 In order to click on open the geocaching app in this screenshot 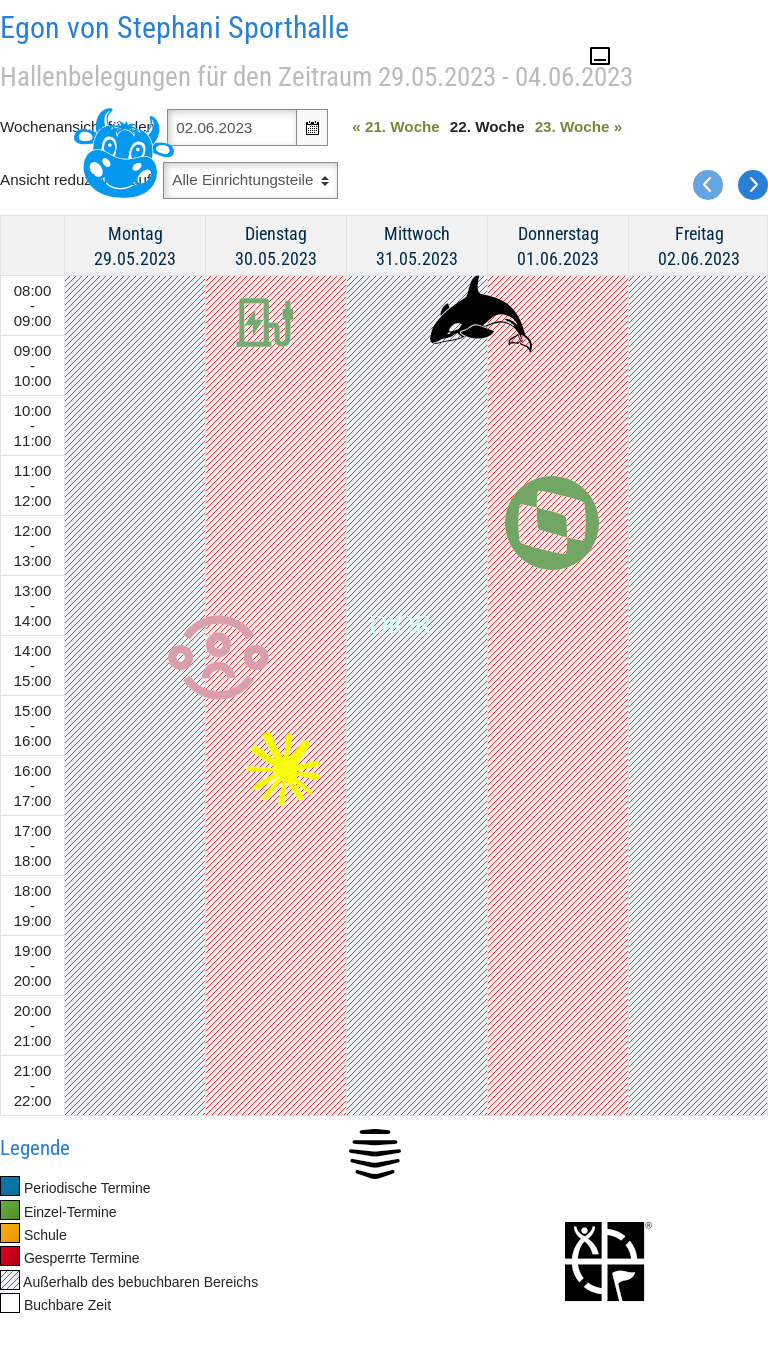, I will do `click(608, 1261)`.